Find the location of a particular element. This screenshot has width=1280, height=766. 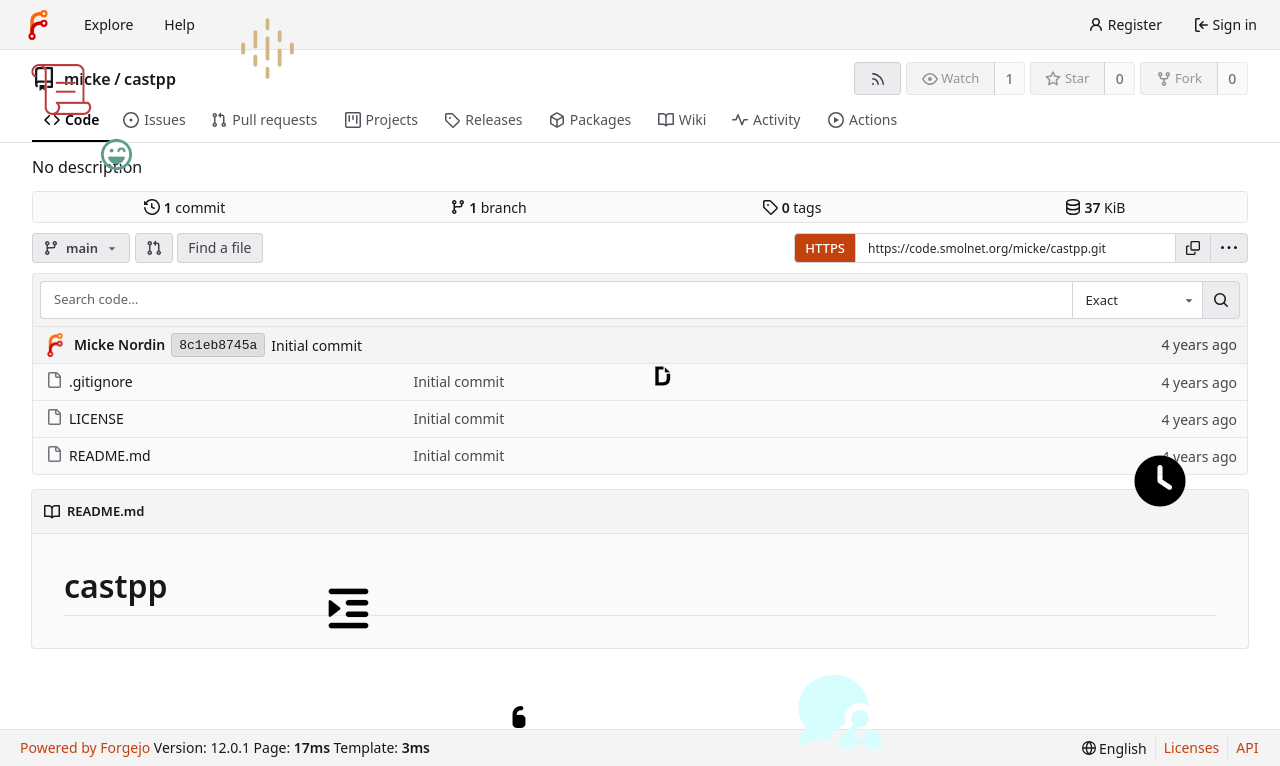

increase text indentation is located at coordinates (348, 608).